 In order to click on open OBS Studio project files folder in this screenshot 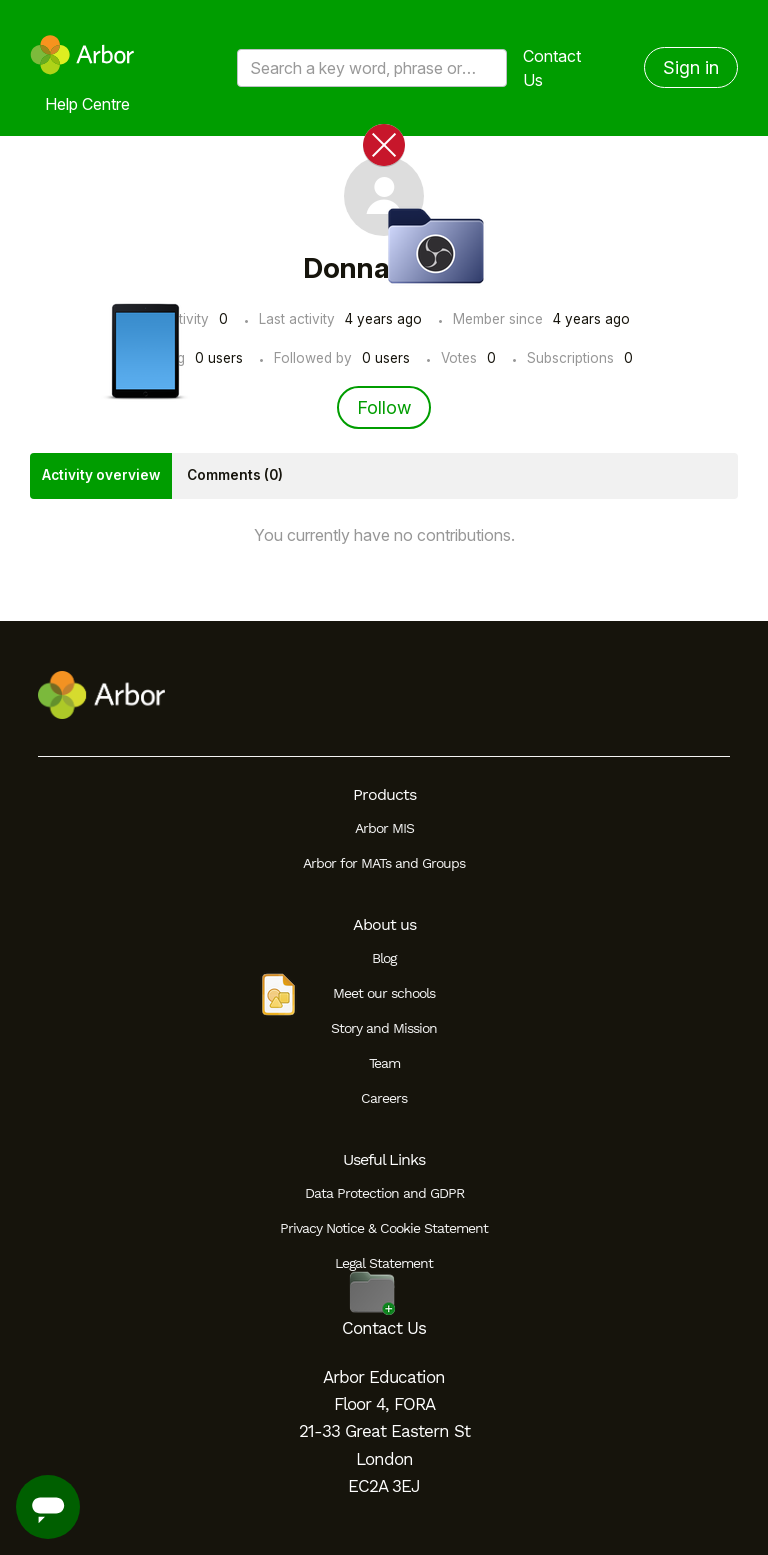, I will do `click(435, 248)`.